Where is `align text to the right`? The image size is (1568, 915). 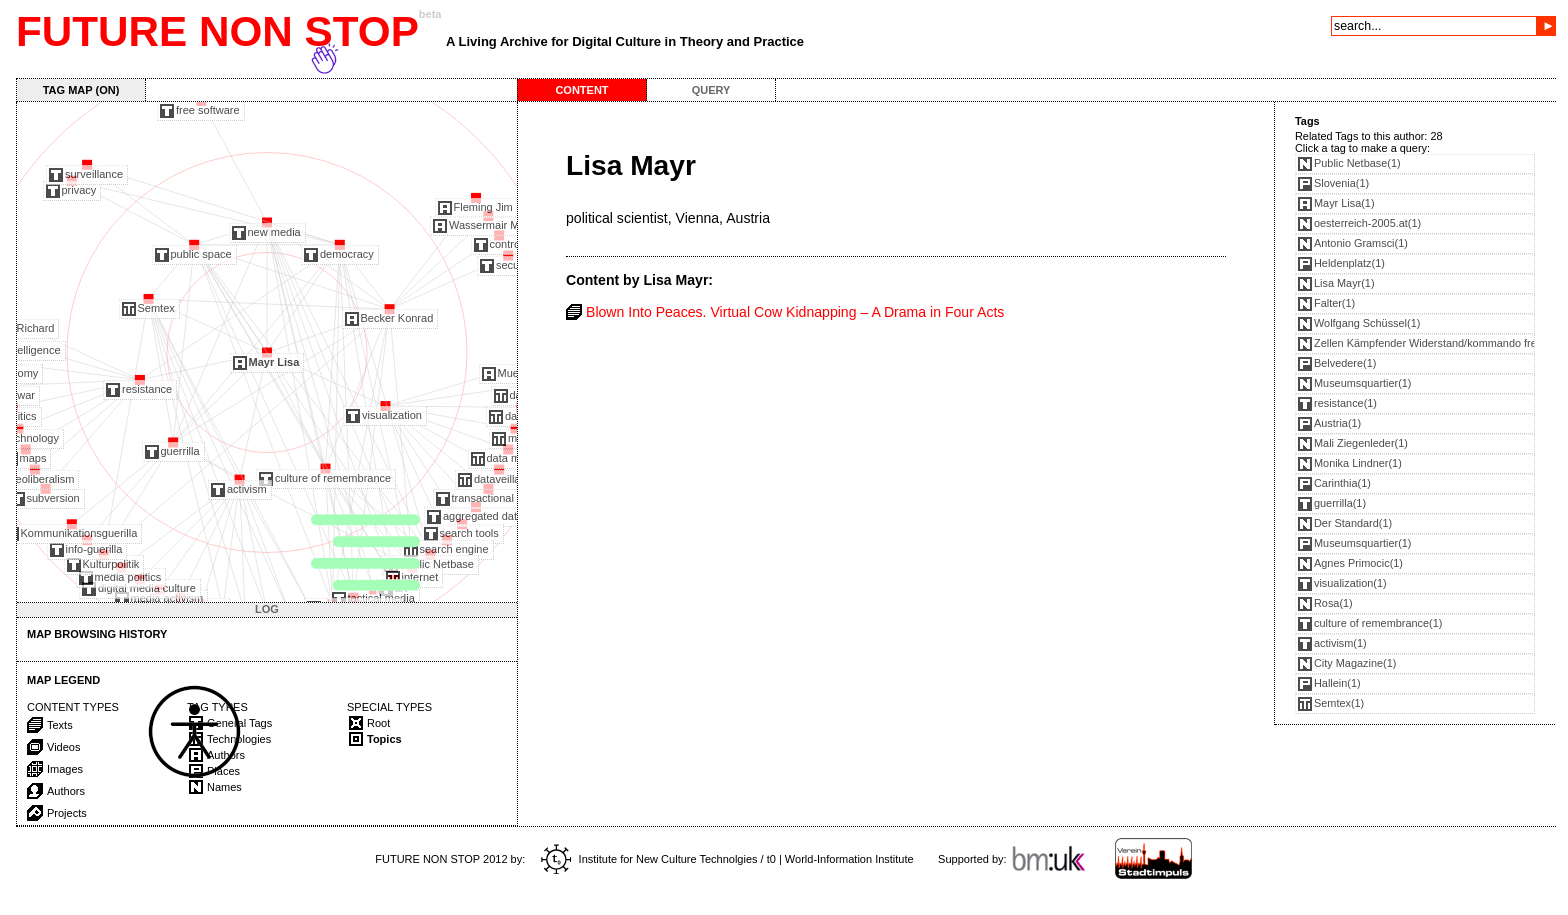
align text to the right is located at coordinates (365, 552).